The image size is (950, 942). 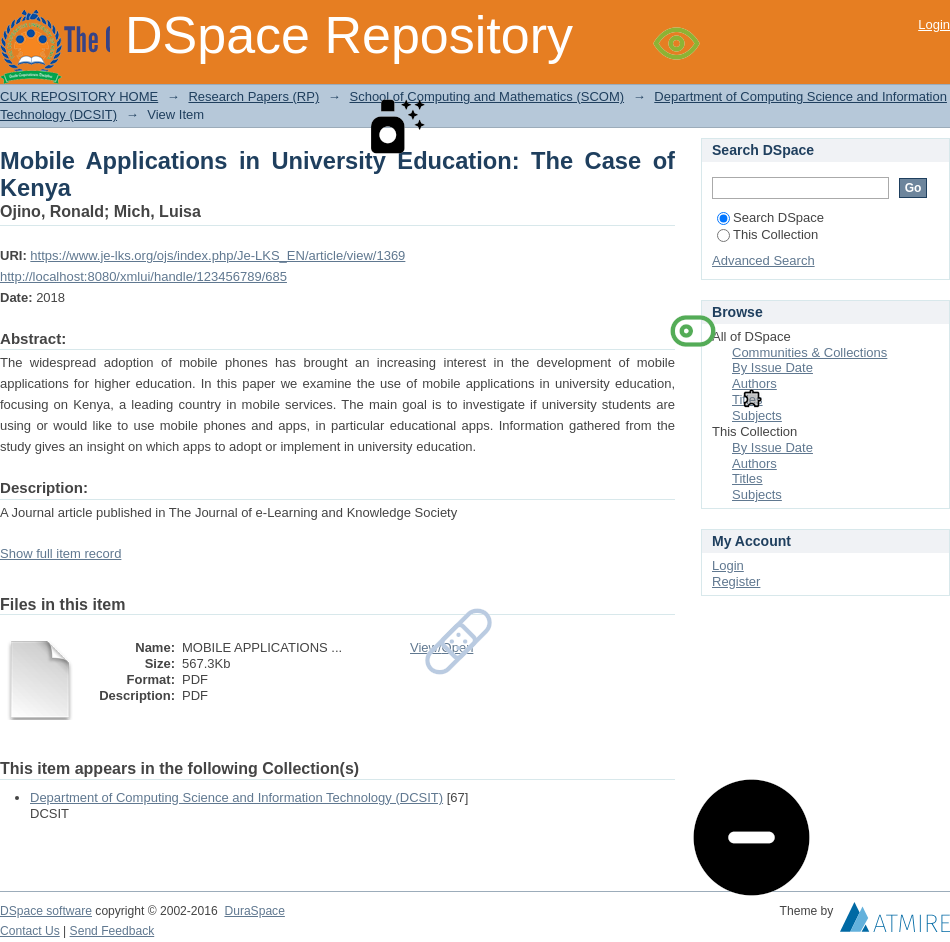 I want to click on access browser extensions or add-ons, so click(x=753, y=398).